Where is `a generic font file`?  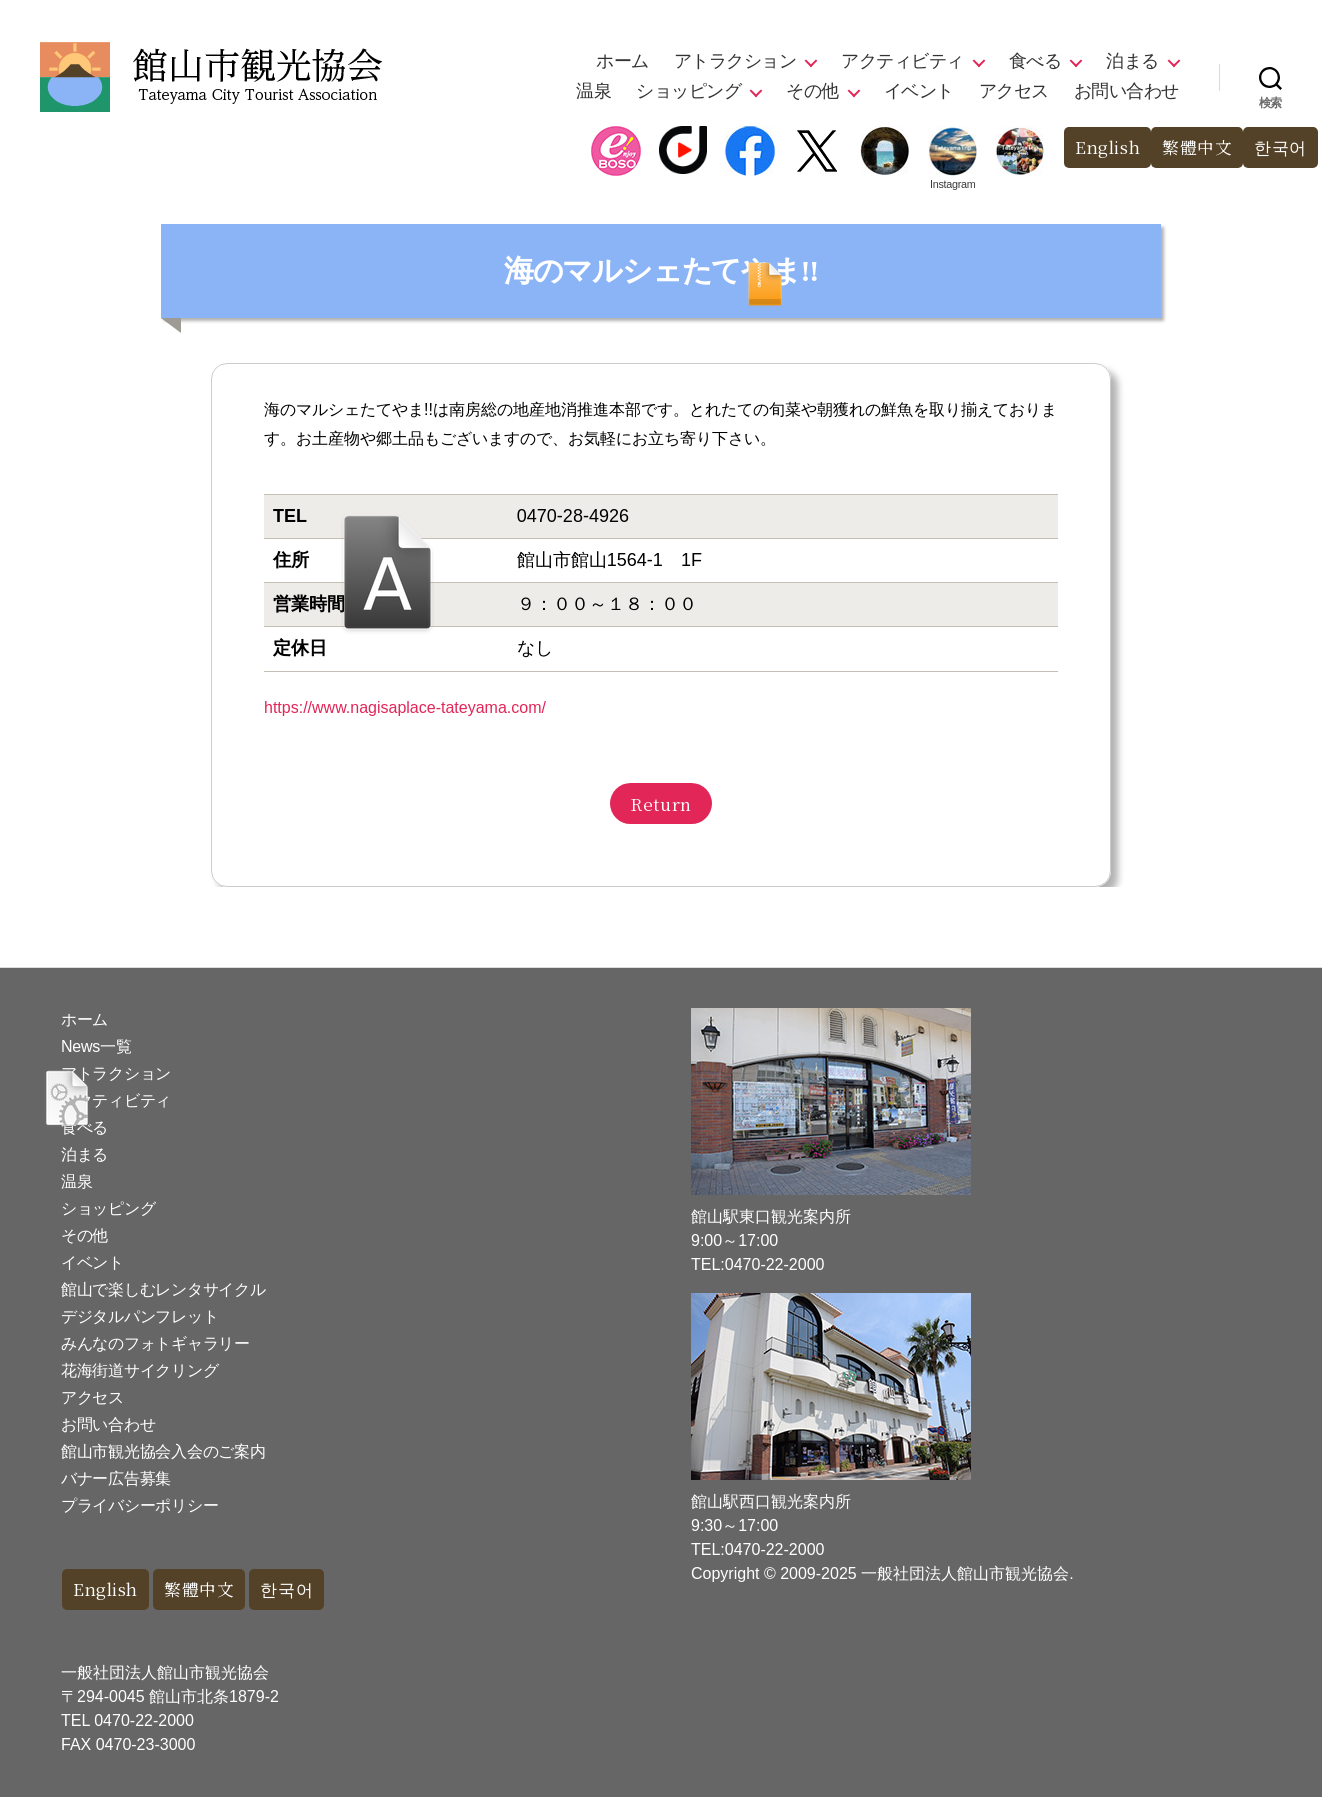
a generic font file is located at coordinates (387, 574).